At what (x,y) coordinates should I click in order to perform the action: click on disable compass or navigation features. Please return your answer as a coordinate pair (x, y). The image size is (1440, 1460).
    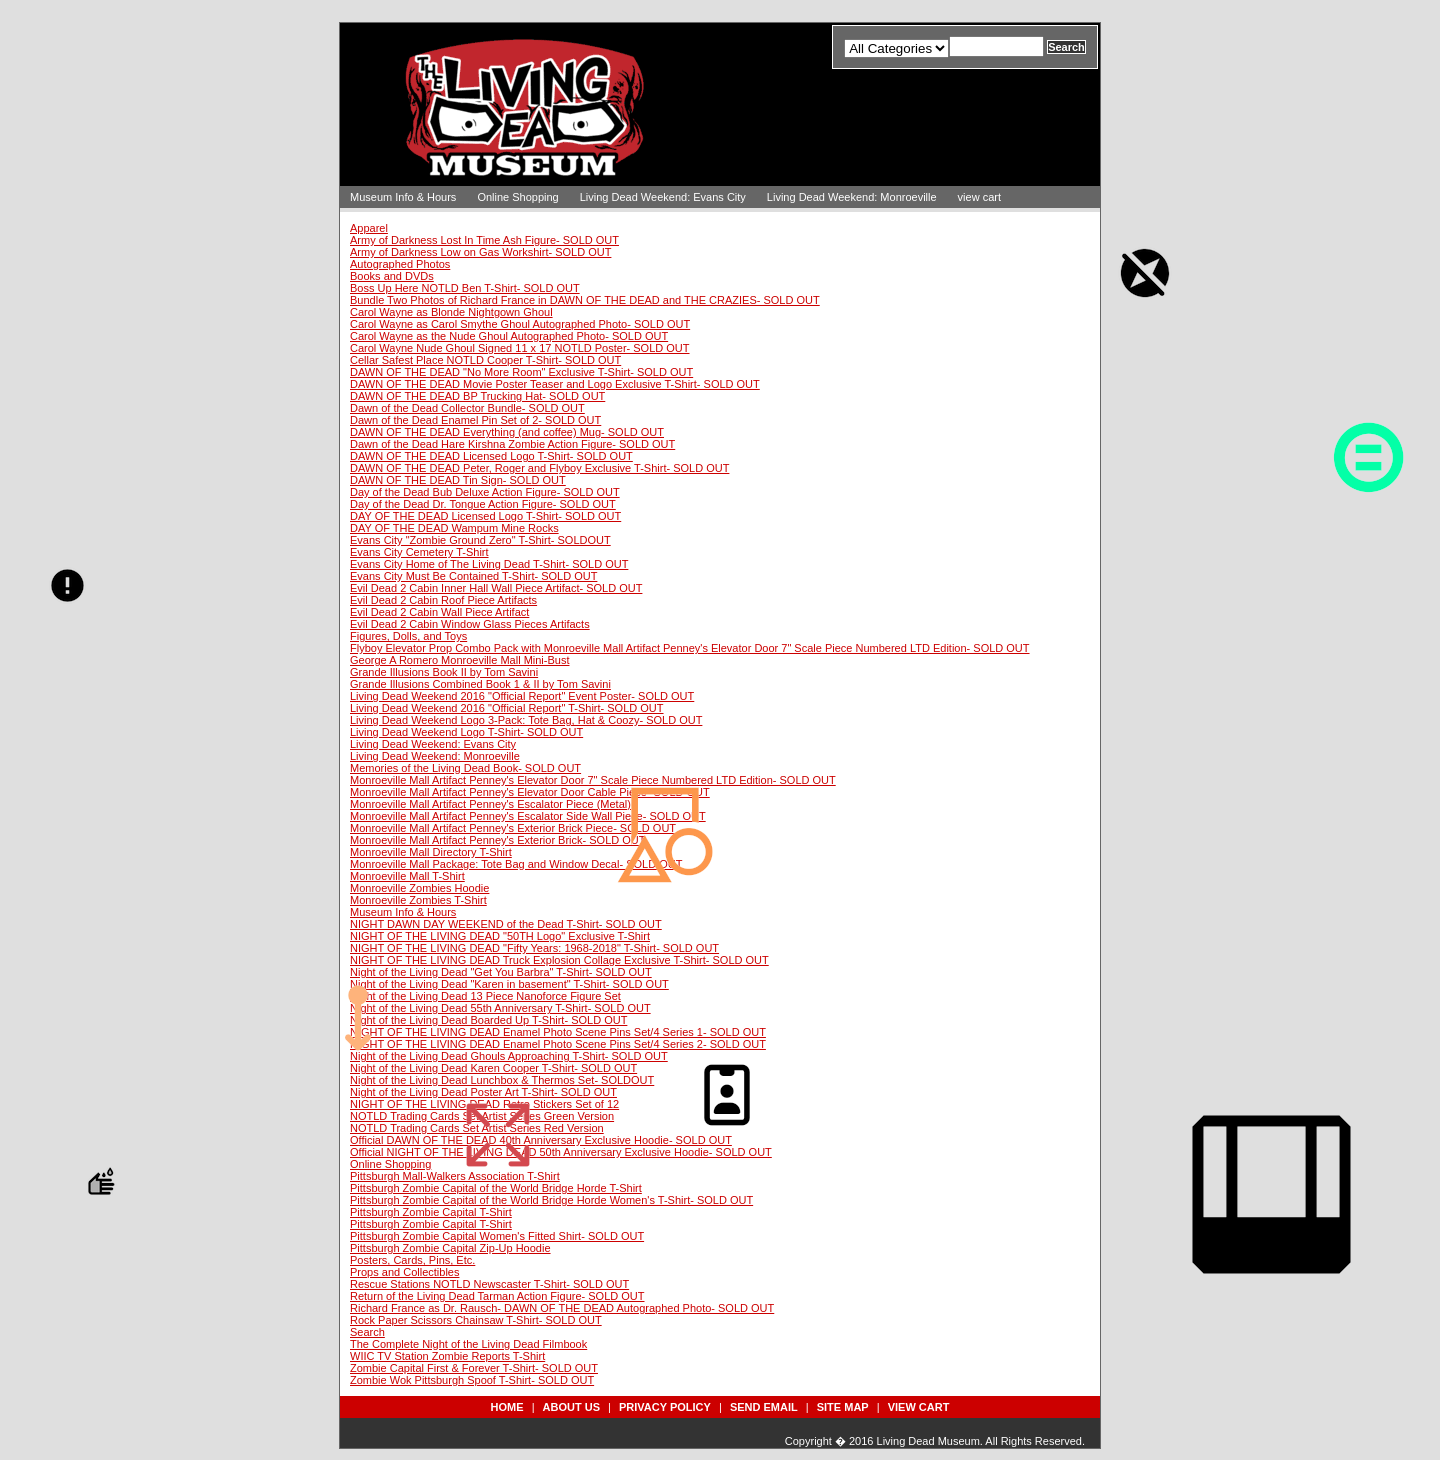
    Looking at the image, I should click on (1145, 273).